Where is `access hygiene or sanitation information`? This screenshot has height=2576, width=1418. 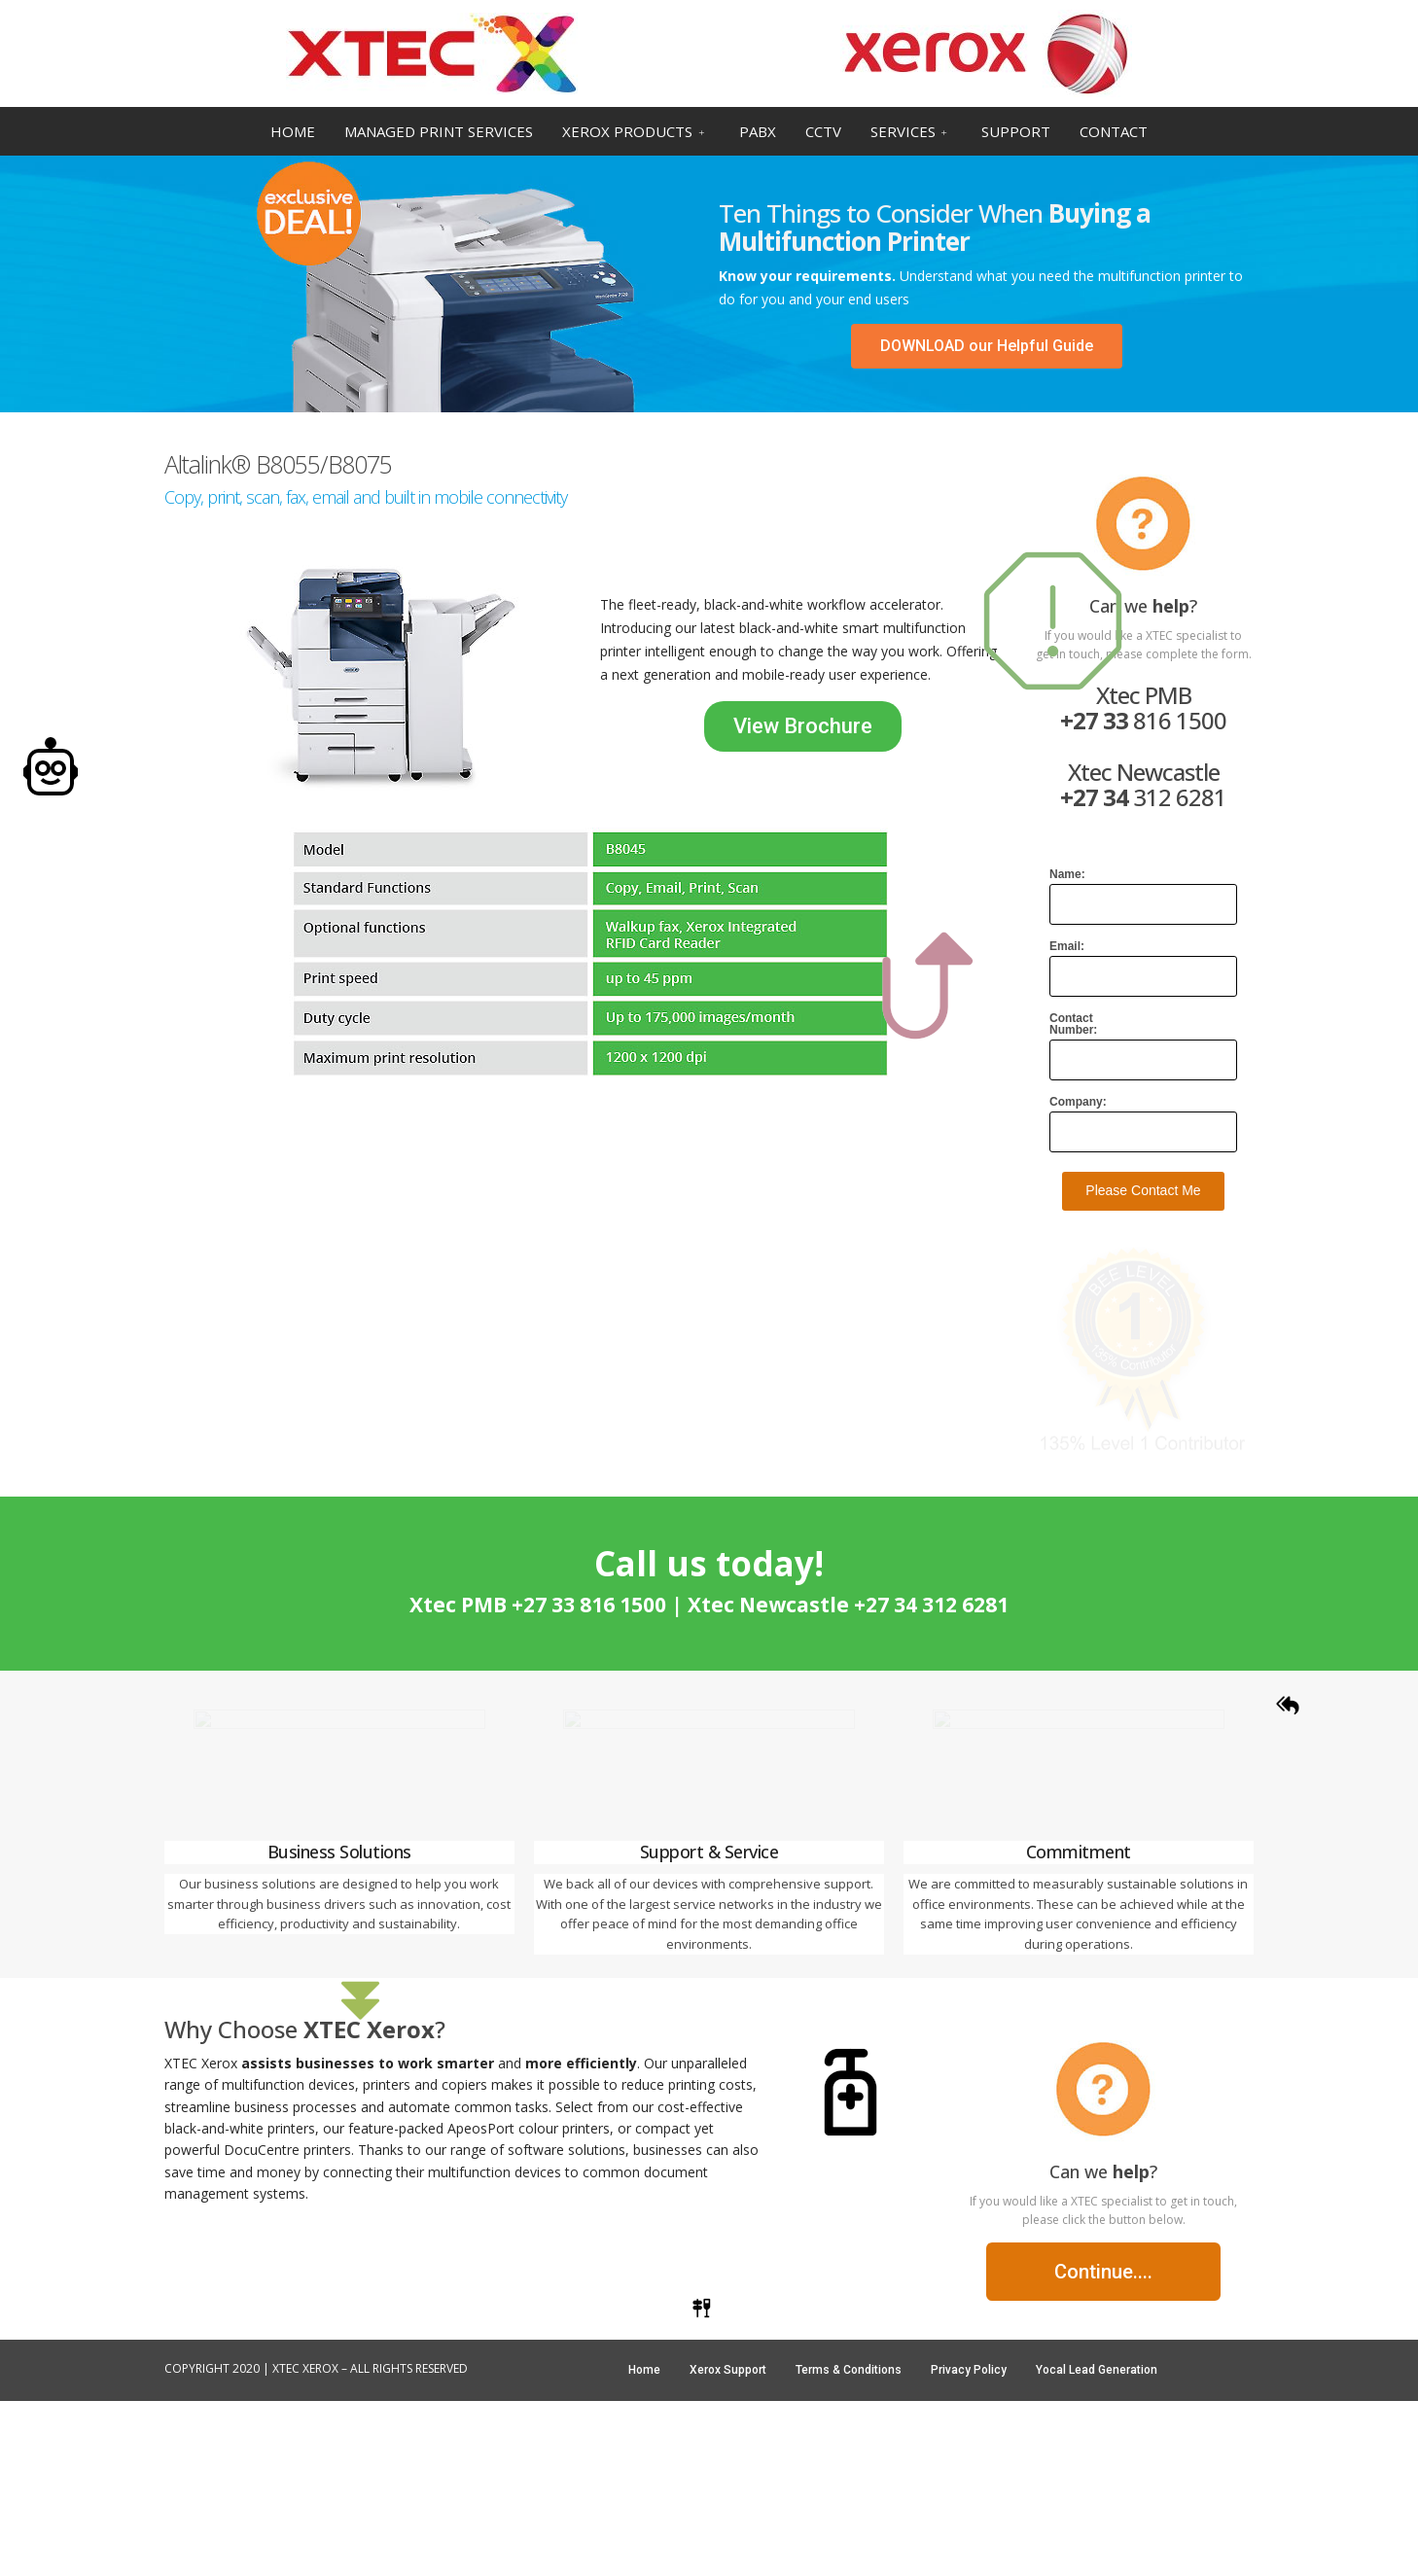 access hygiene or sanitation information is located at coordinates (850, 2092).